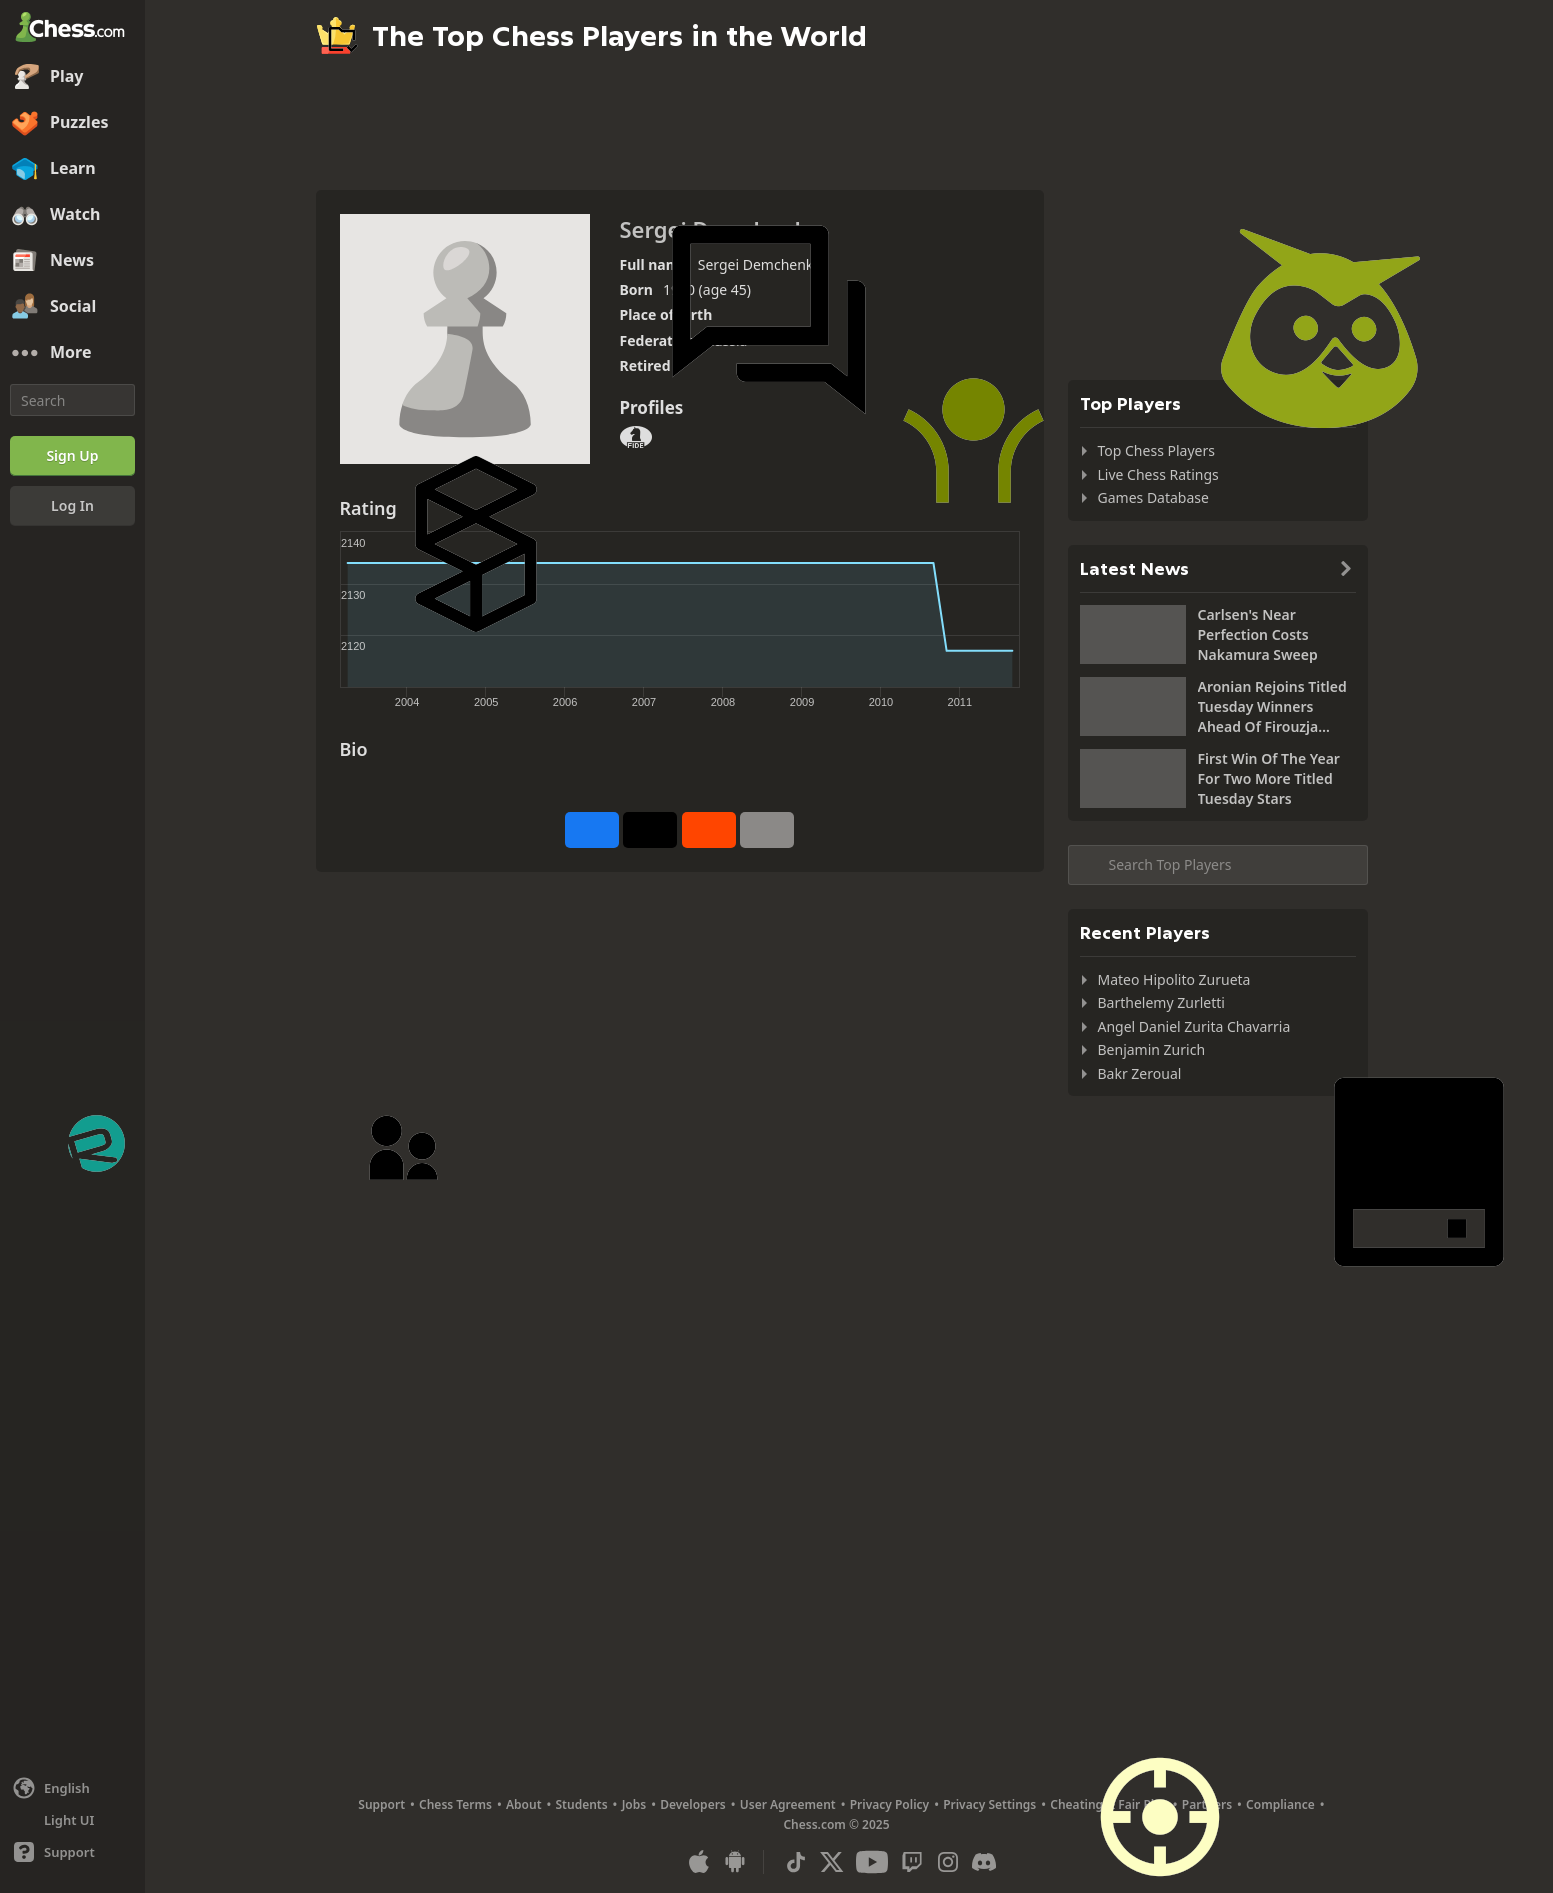  Describe the element at coordinates (1320, 328) in the screenshot. I see `open hootsuite social media management app` at that location.